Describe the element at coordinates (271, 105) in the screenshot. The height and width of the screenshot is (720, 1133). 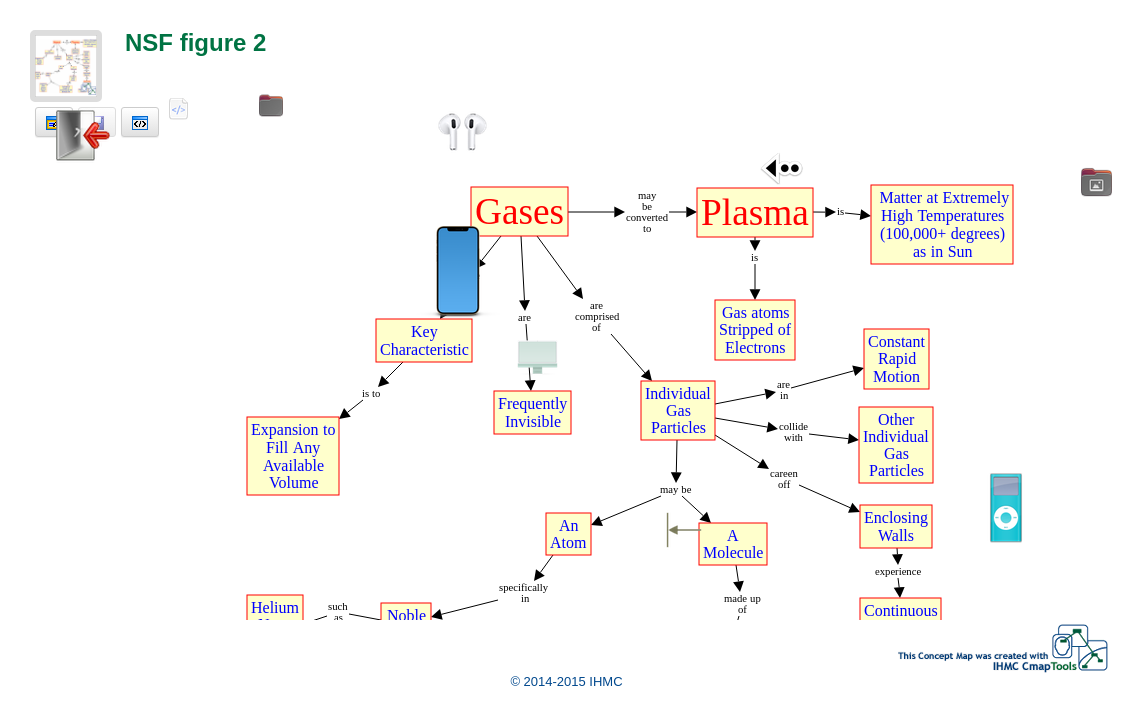
I see `open a folder or directory` at that location.